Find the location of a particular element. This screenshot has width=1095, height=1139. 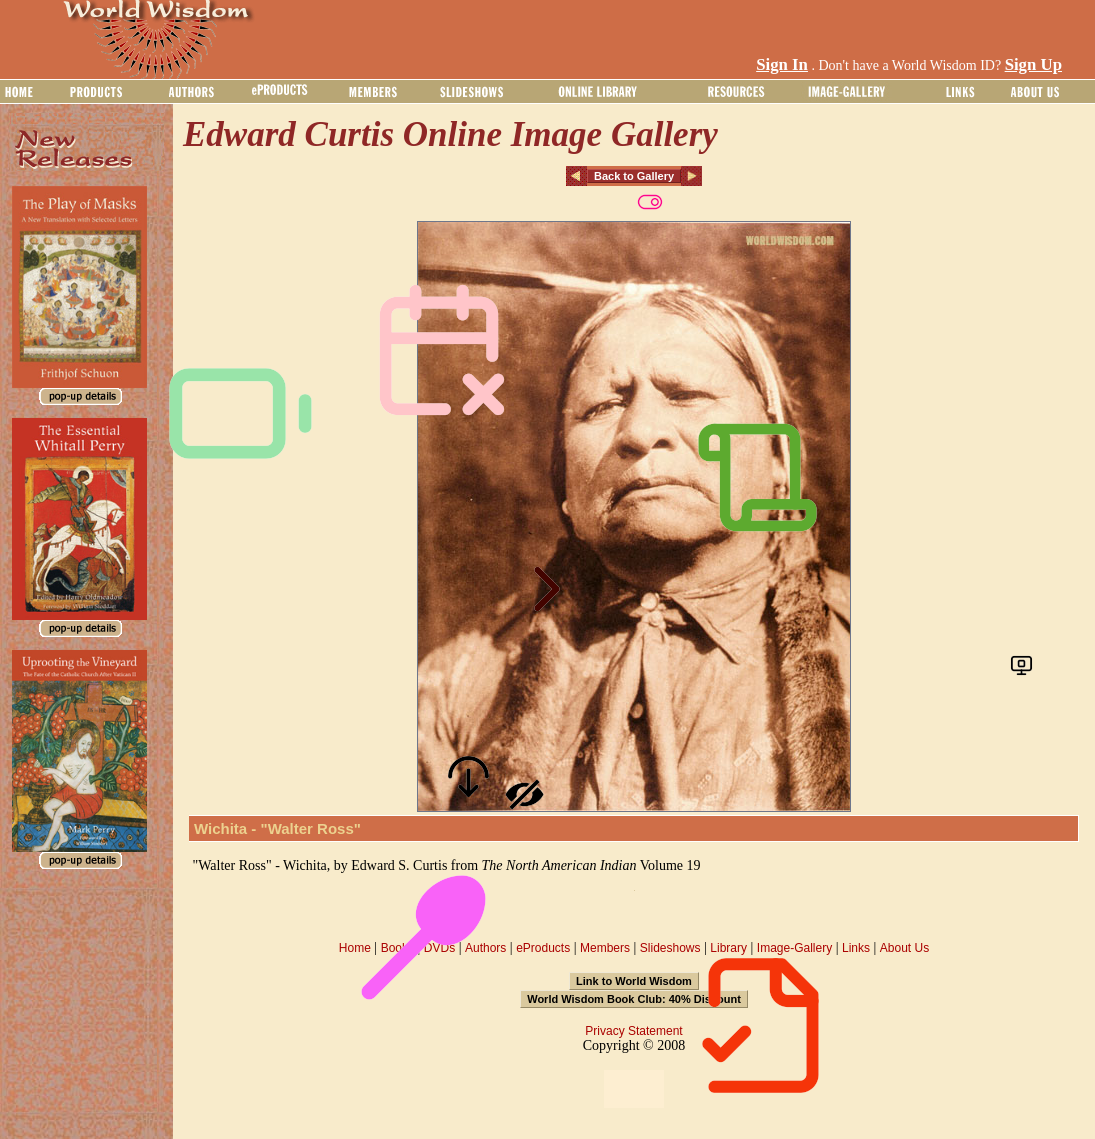

view document or manuscript is located at coordinates (757, 477).